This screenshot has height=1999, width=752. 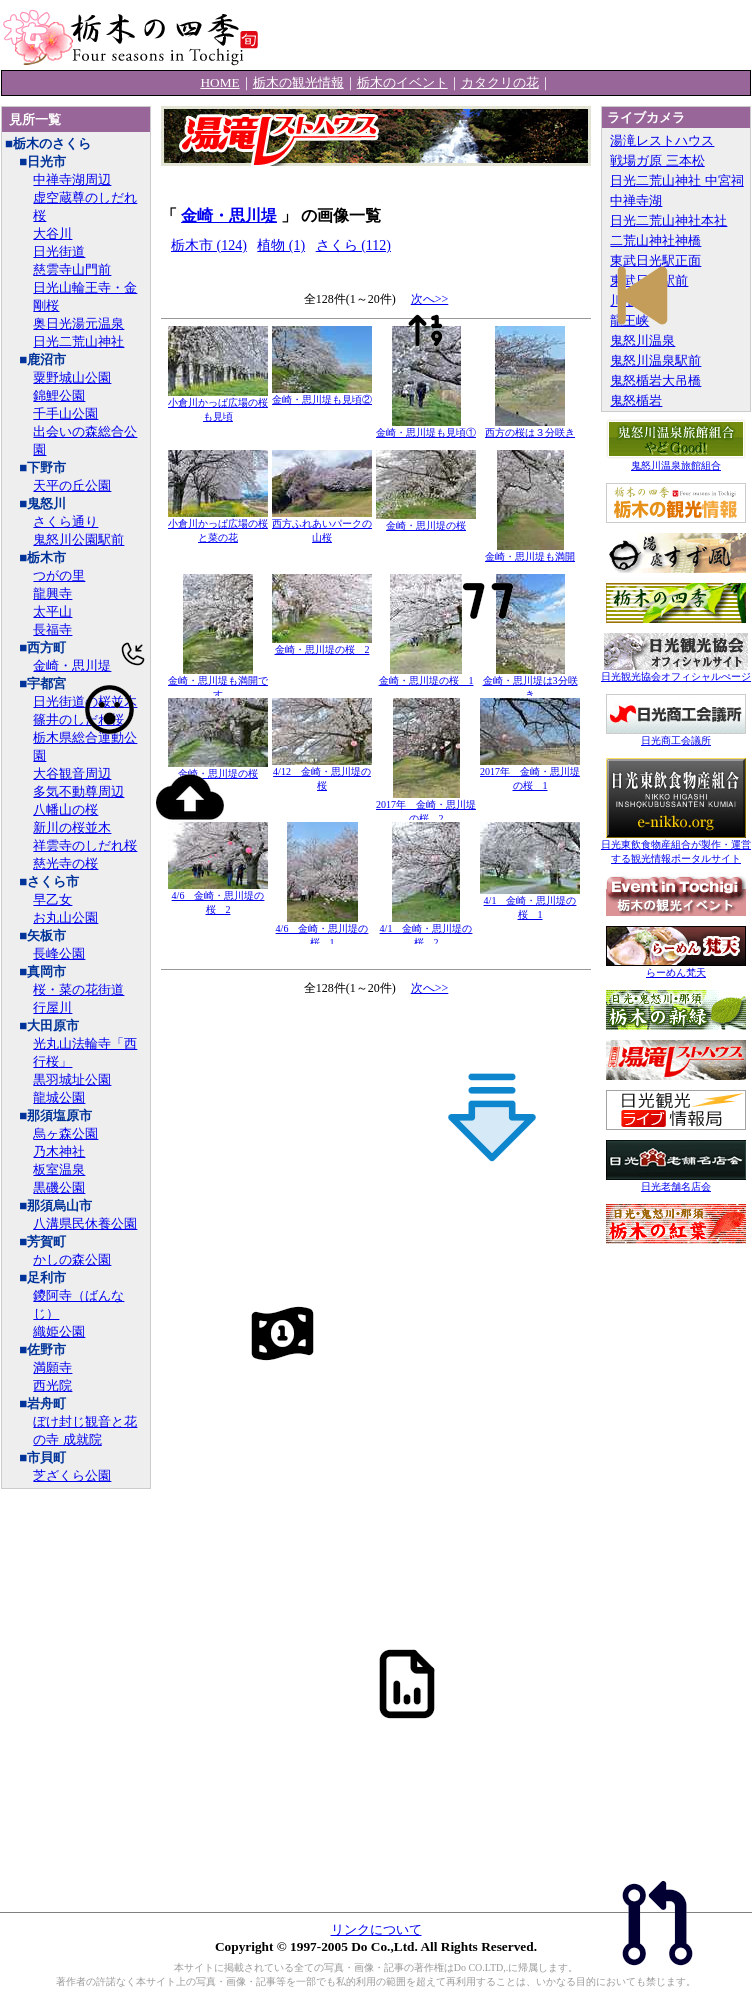 What do you see at coordinates (407, 1684) in the screenshot?
I see `view document analytics or statistics` at bounding box center [407, 1684].